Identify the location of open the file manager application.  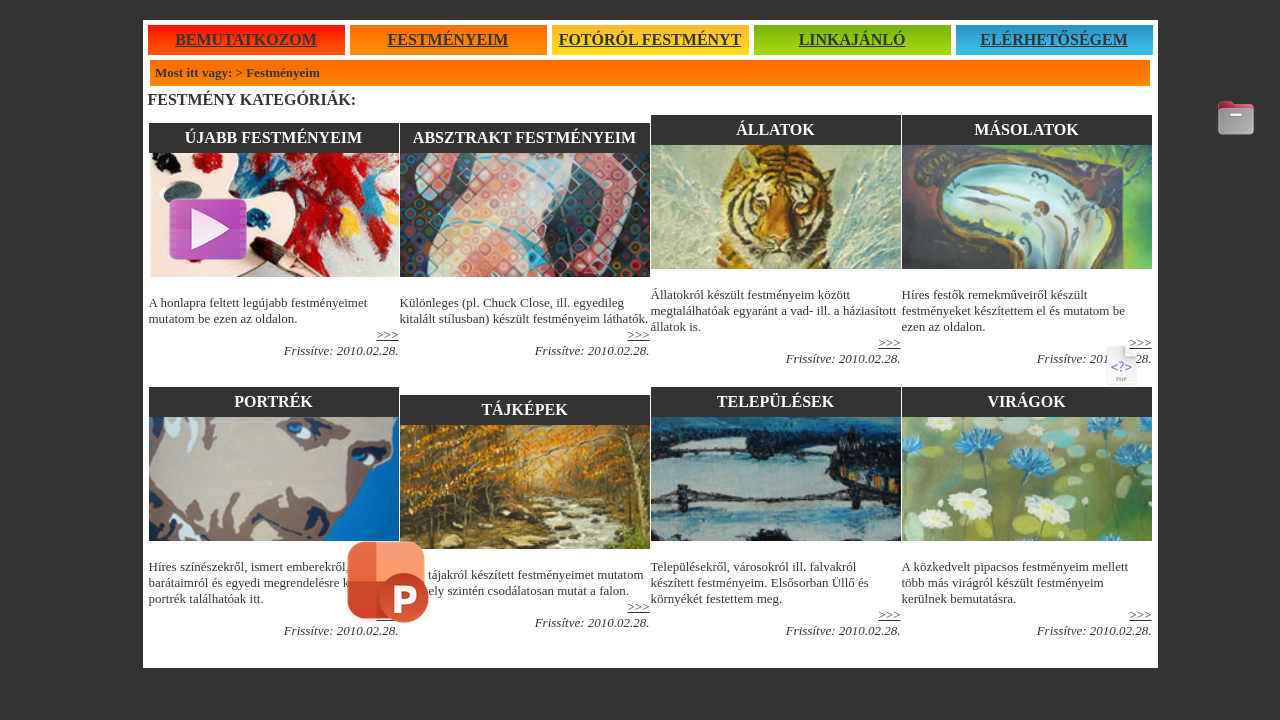
(1236, 118).